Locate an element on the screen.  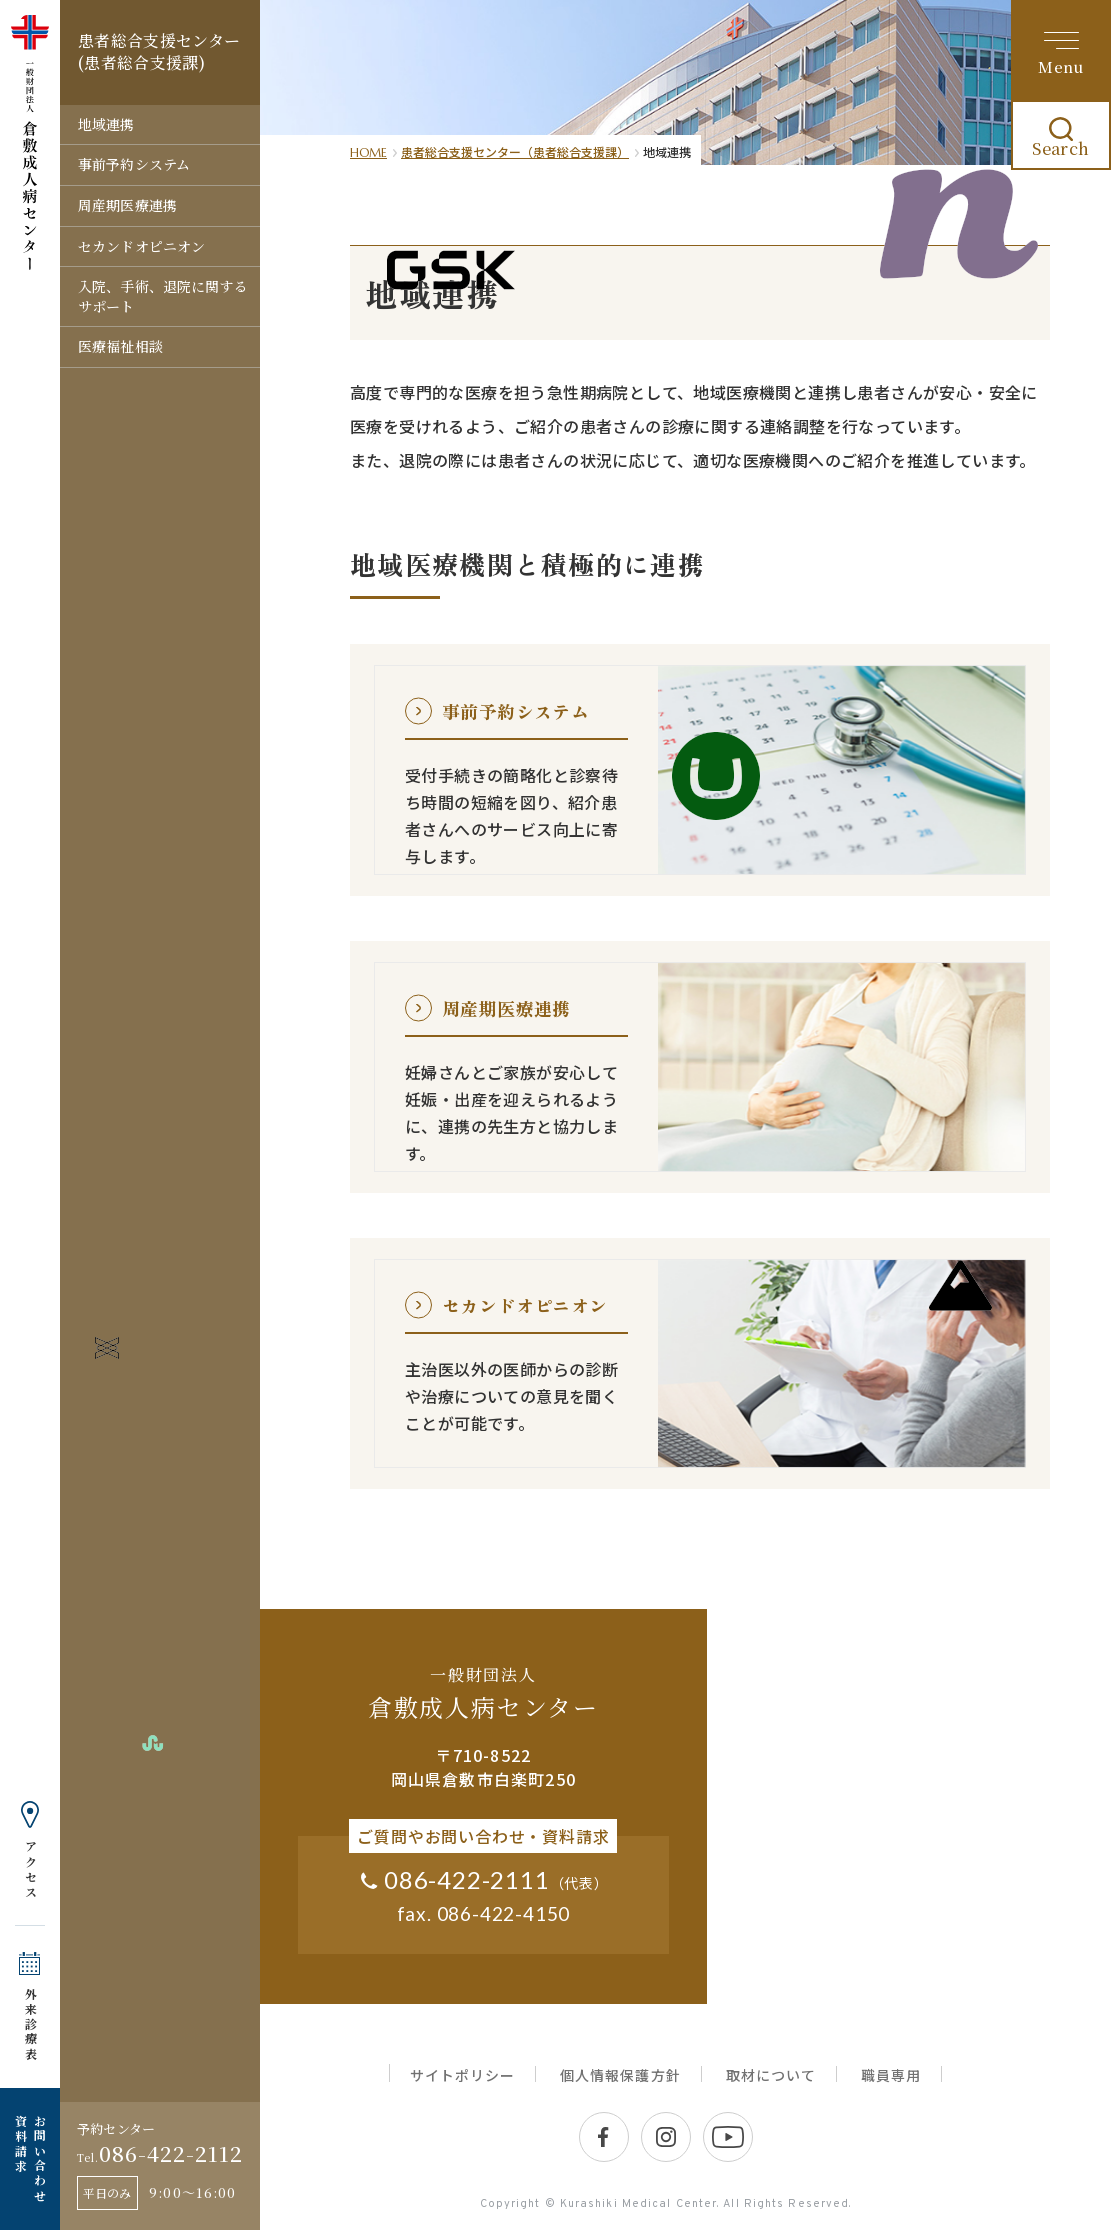
posit brand logo is located at coordinates (107, 1348).